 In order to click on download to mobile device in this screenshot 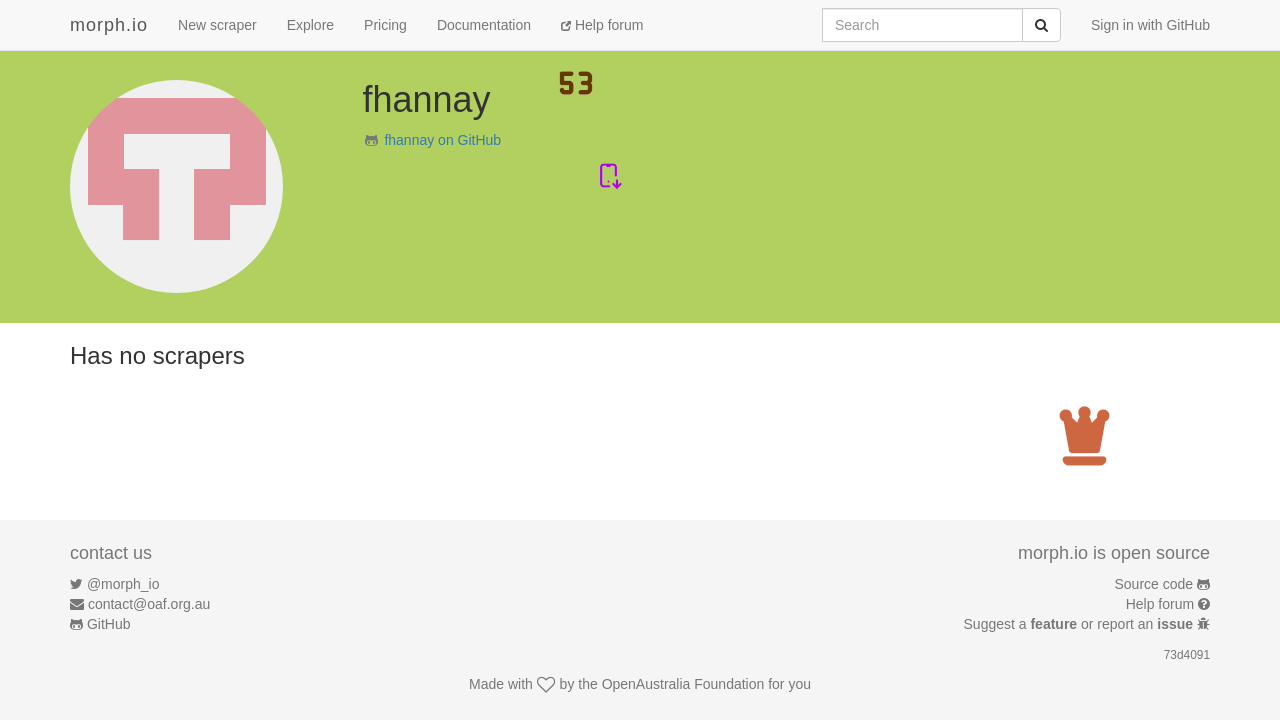, I will do `click(608, 175)`.